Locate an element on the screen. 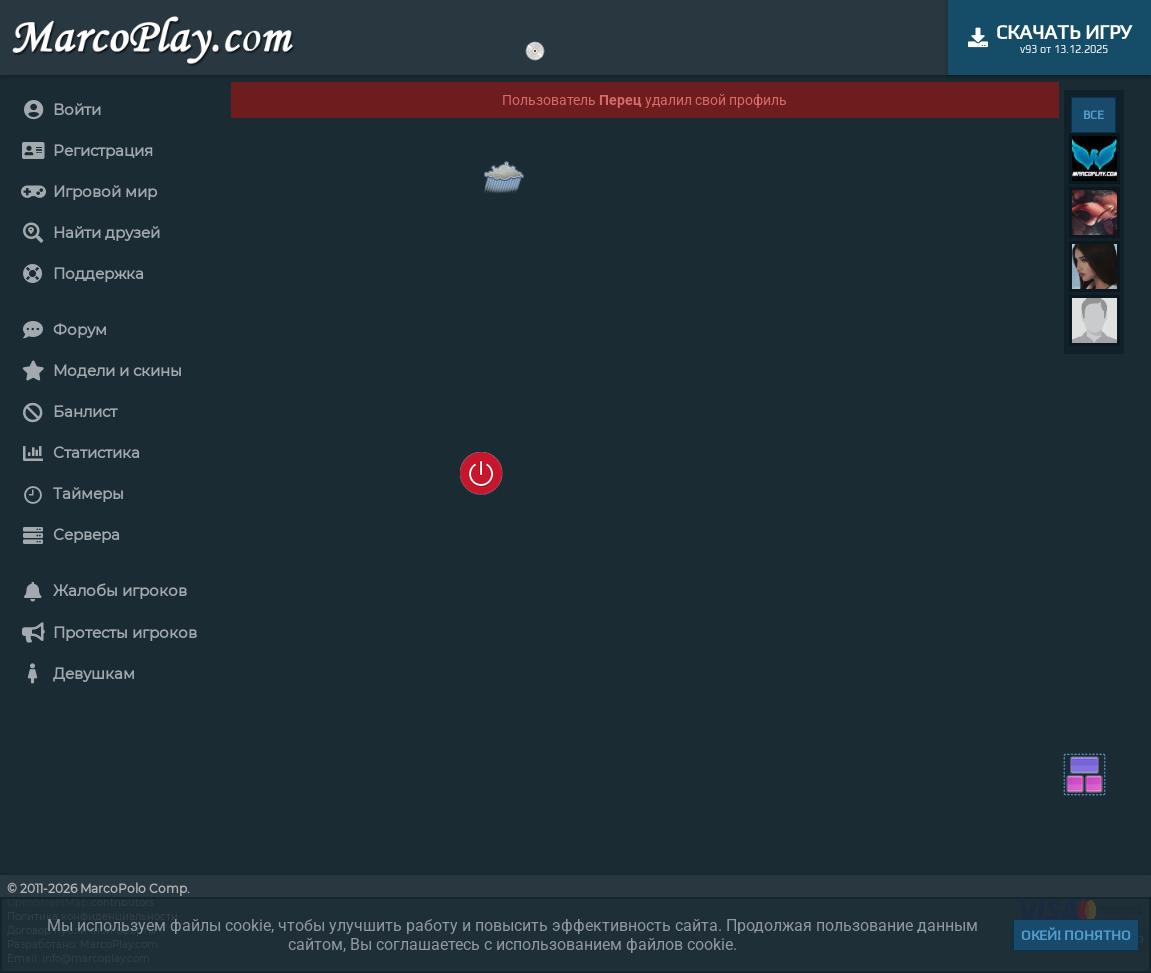 Image resolution: width=1151 pixels, height=973 pixels. shut down the system is located at coordinates (482, 474).